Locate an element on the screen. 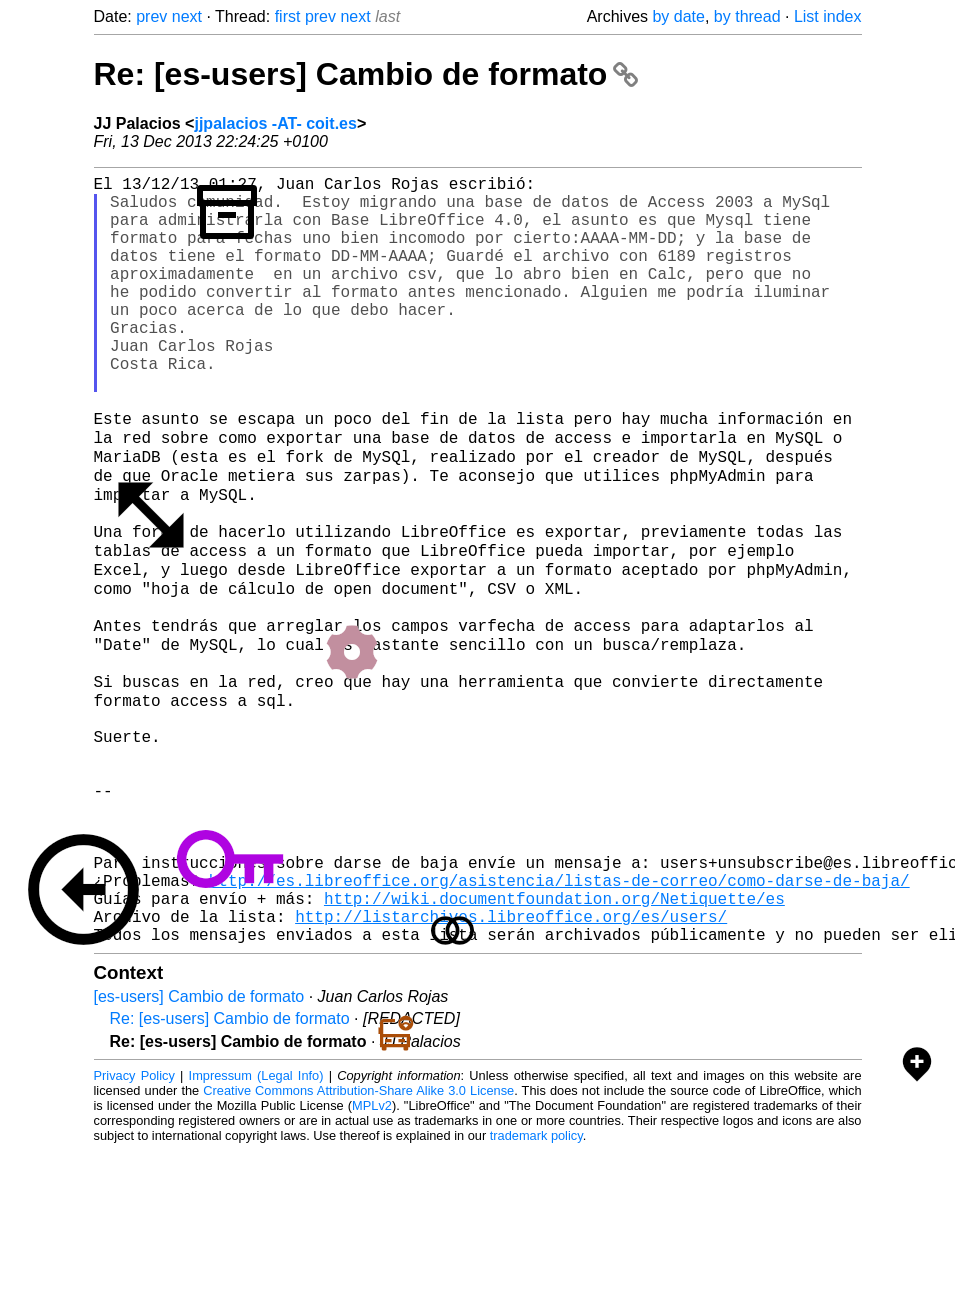 The height and width of the screenshot is (1306, 955). pay with mastercard is located at coordinates (452, 930).